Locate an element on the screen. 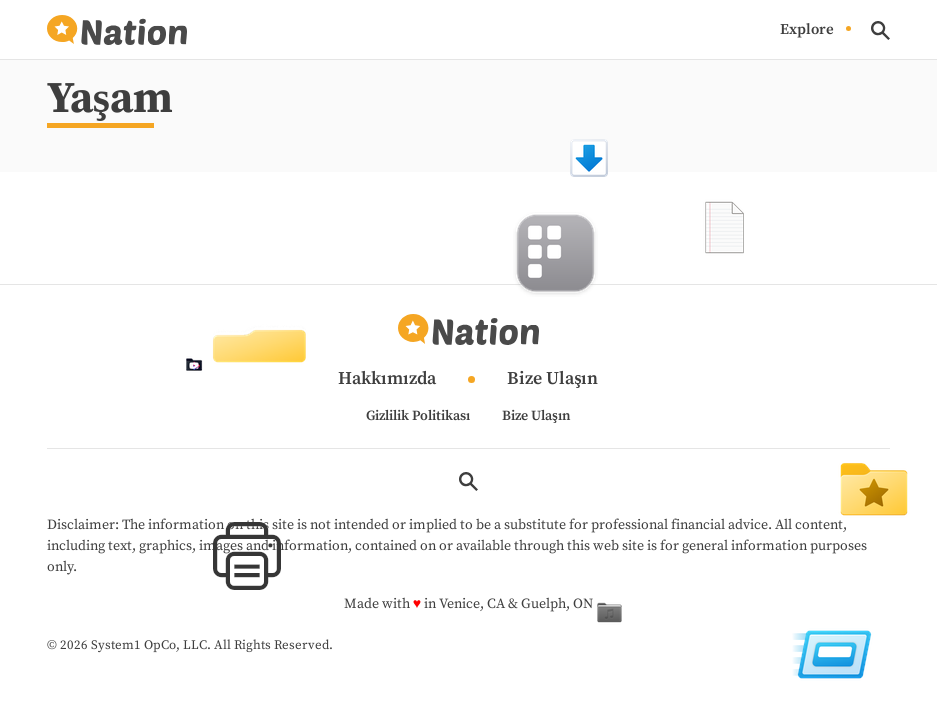 The height and width of the screenshot is (720, 937). open your music files folder is located at coordinates (609, 612).